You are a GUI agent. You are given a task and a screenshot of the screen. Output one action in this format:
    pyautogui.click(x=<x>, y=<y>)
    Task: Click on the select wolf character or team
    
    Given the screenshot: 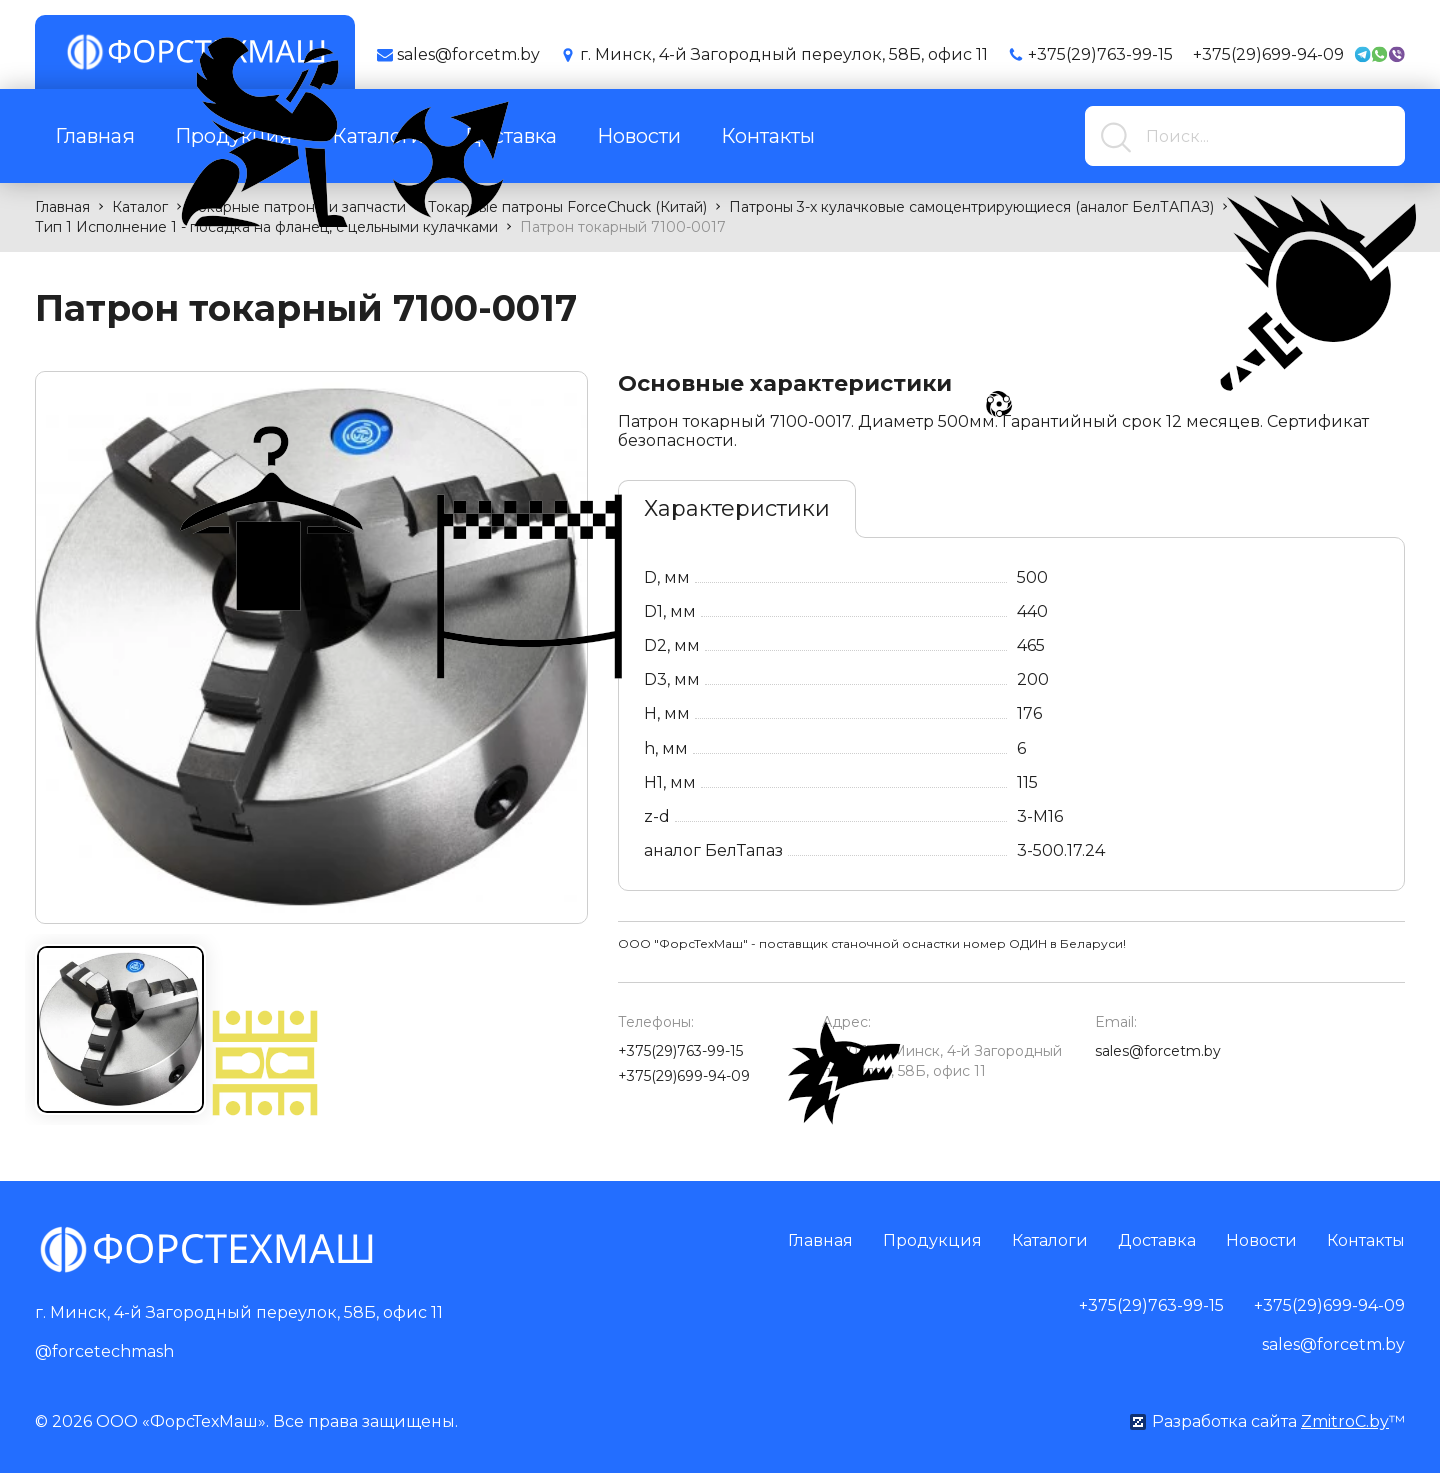 What is the action you would take?
    pyautogui.click(x=844, y=1072)
    